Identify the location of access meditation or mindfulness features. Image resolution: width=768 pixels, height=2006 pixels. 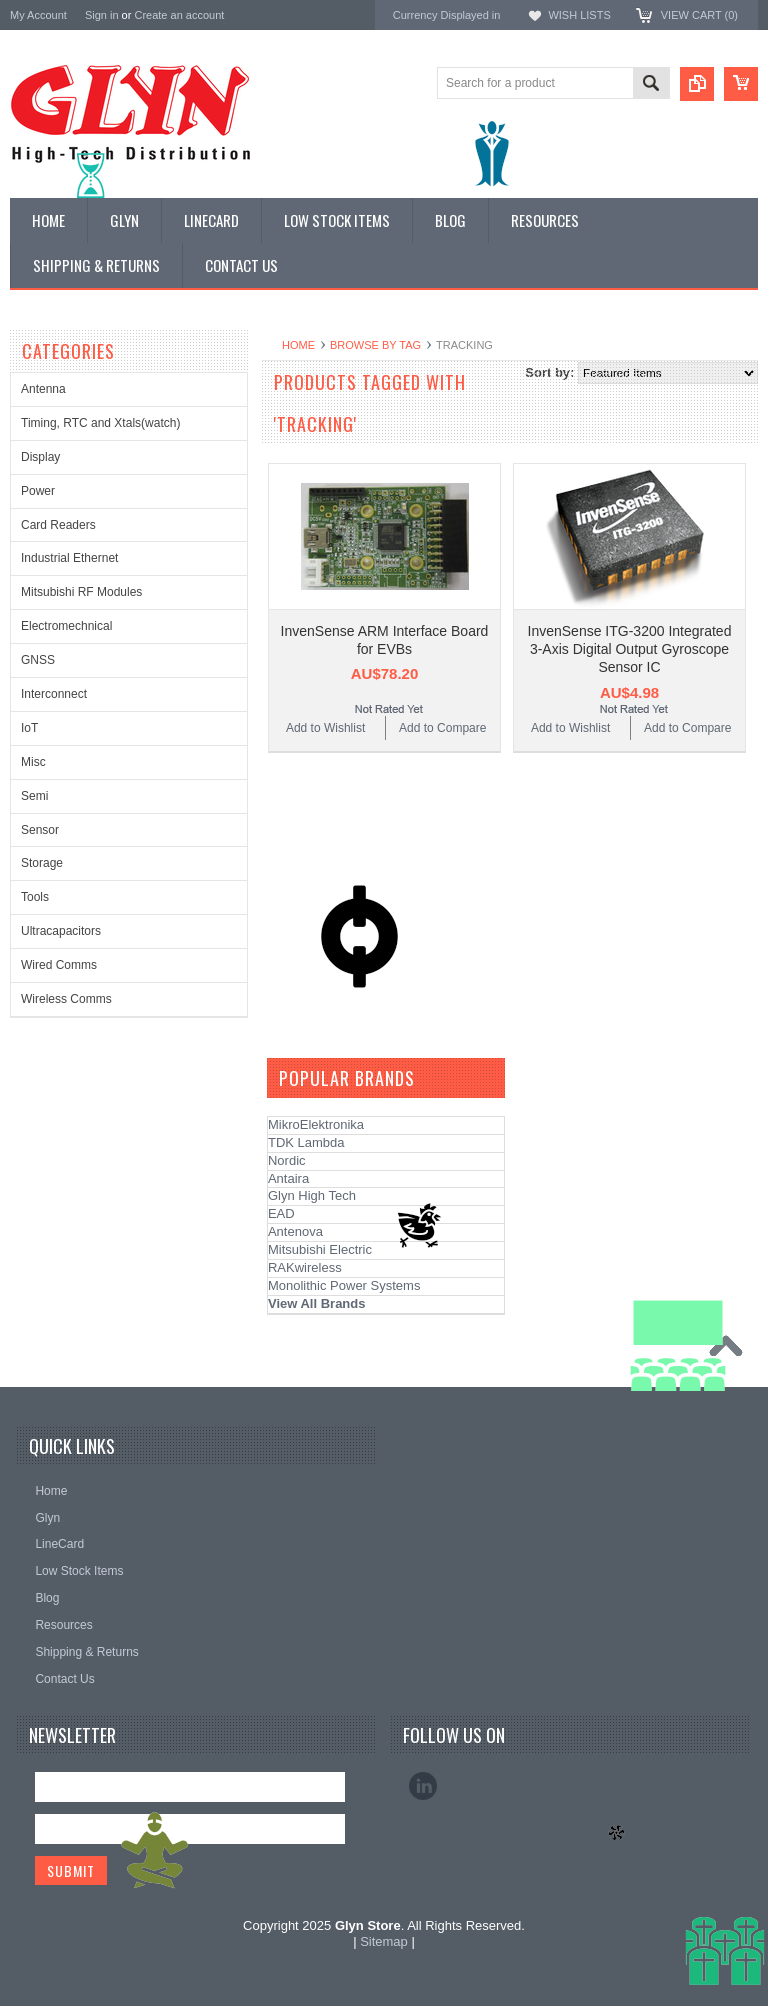
(153, 1850).